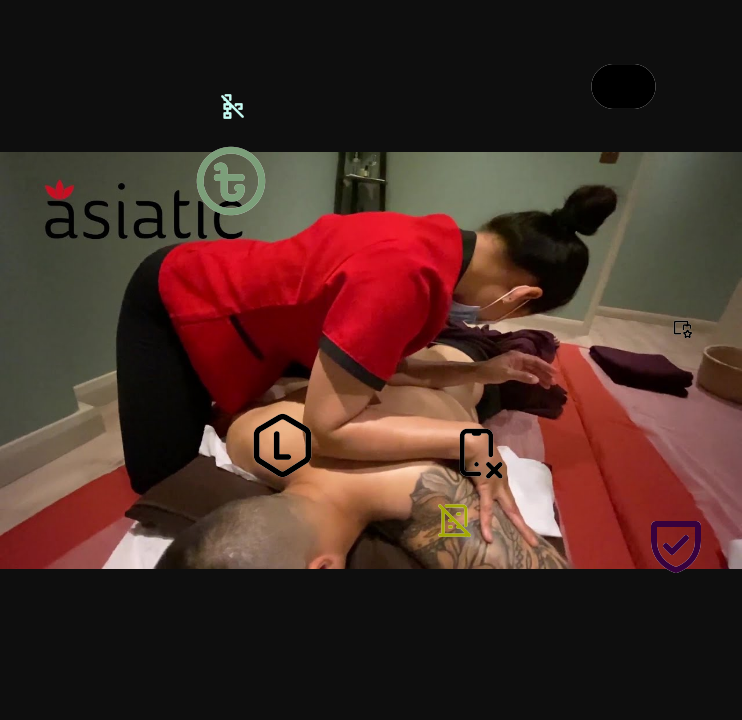  I want to click on building or location unavailable, so click(454, 520).